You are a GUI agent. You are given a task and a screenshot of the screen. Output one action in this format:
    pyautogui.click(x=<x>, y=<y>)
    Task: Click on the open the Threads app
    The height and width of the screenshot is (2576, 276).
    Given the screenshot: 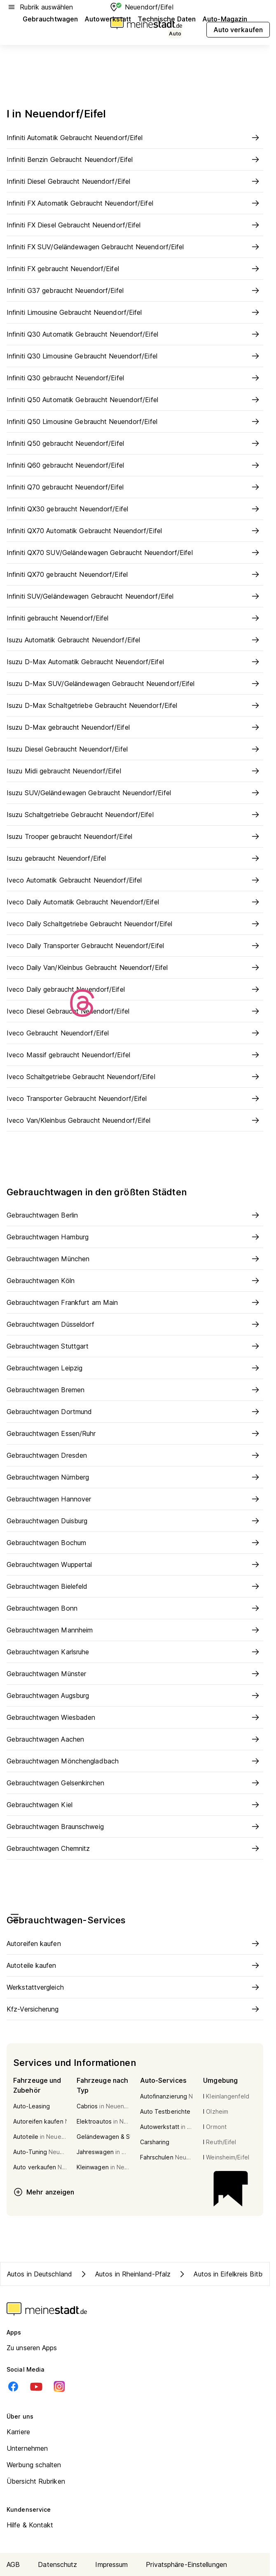 What is the action you would take?
    pyautogui.click(x=82, y=1003)
    